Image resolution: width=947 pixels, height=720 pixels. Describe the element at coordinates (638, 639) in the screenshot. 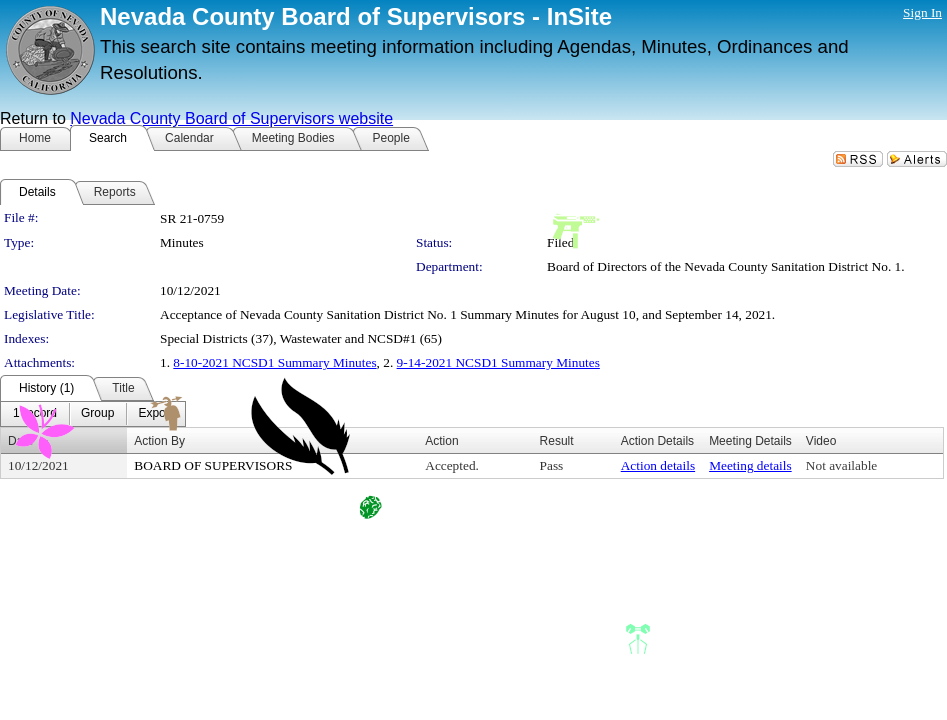

I see `deploy nano-bot units` at that location.